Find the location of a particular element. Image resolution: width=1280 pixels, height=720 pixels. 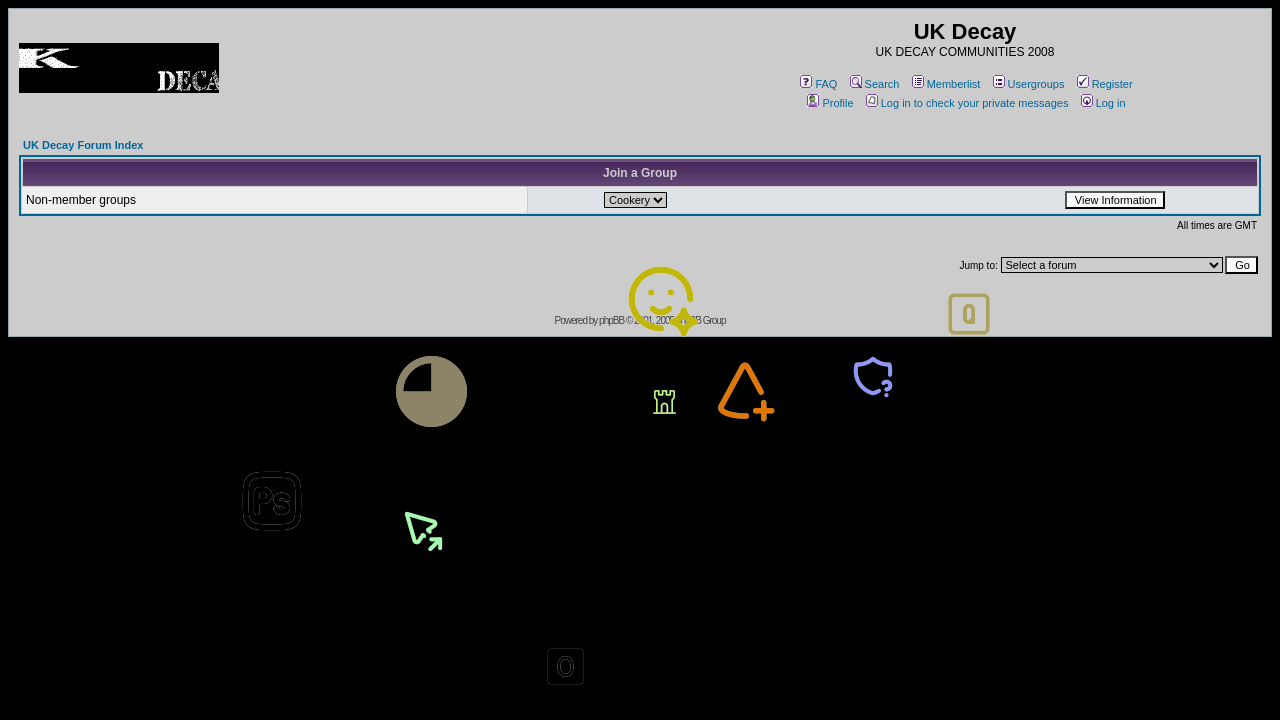

add a new cone or marker is located at coordinates (745, 392).